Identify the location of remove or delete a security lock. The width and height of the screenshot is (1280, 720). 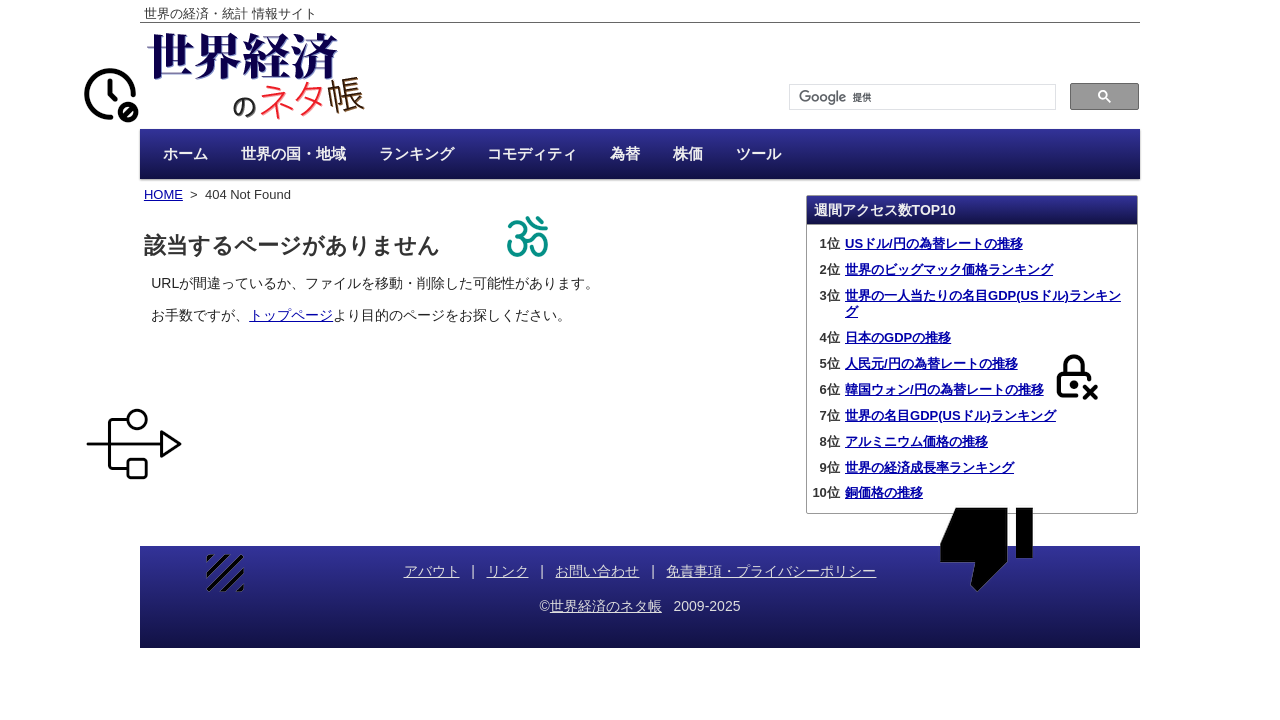
(1074, 376).